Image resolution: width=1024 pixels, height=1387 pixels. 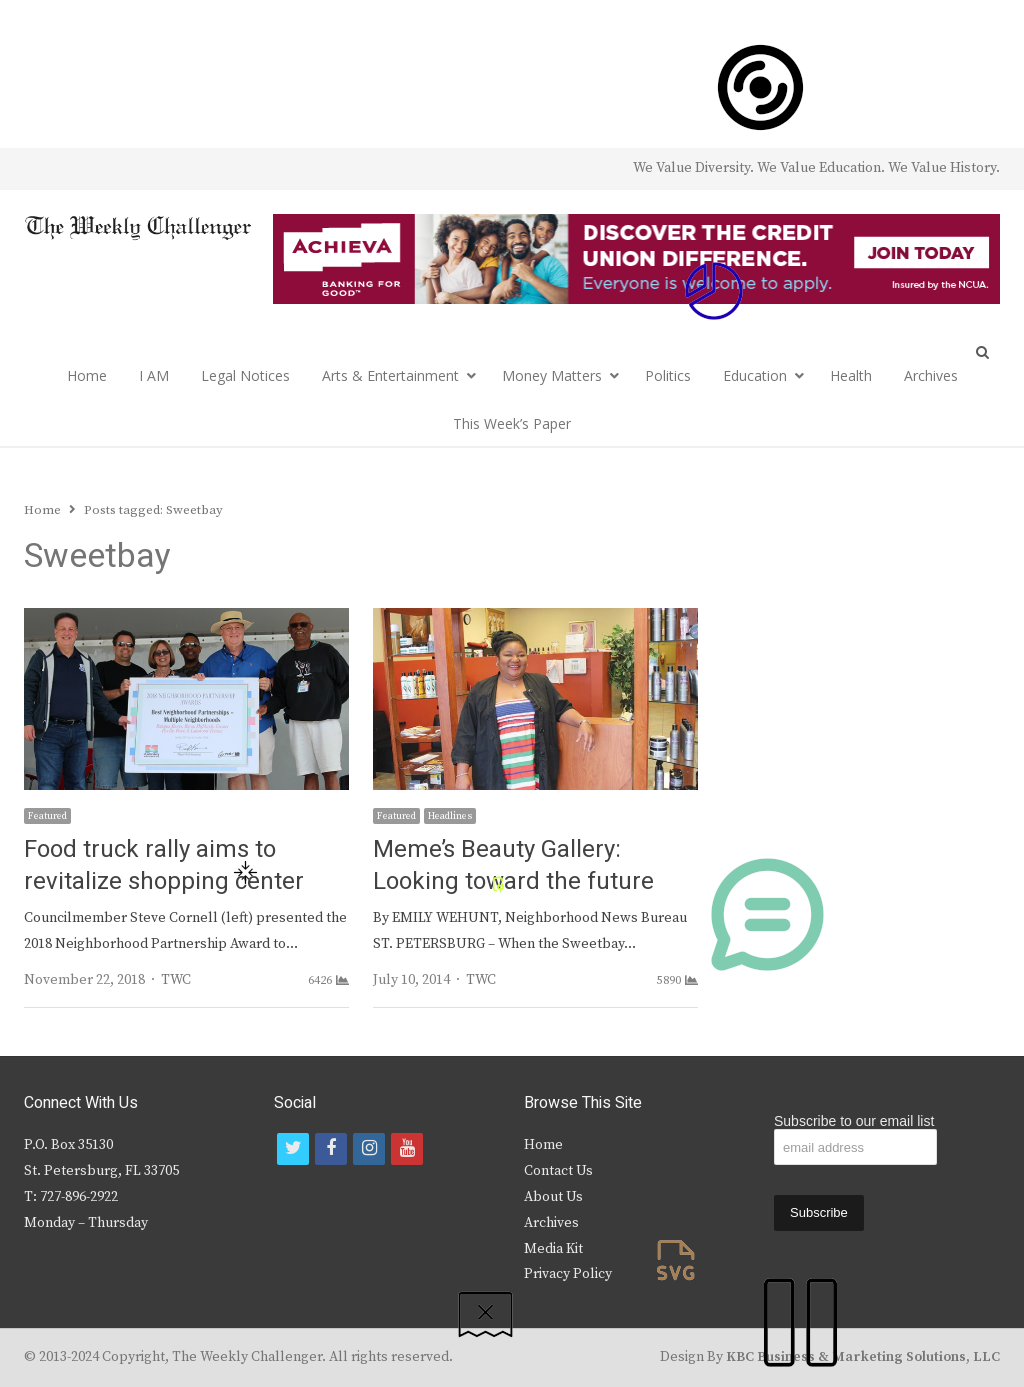 I want to click on play or browse music library, so click(x=760, y=87).